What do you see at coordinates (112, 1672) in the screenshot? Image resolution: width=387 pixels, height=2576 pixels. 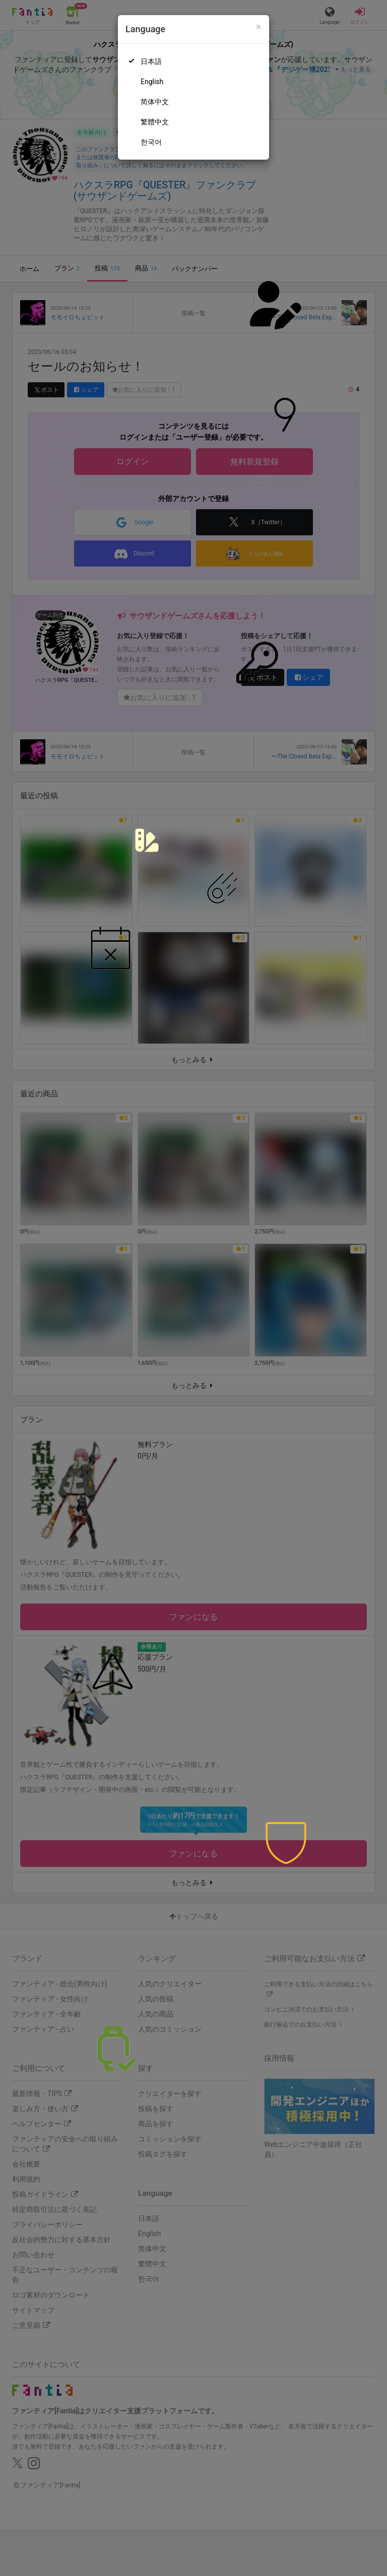 I see `send a message` at bounding box center [112, 1672].